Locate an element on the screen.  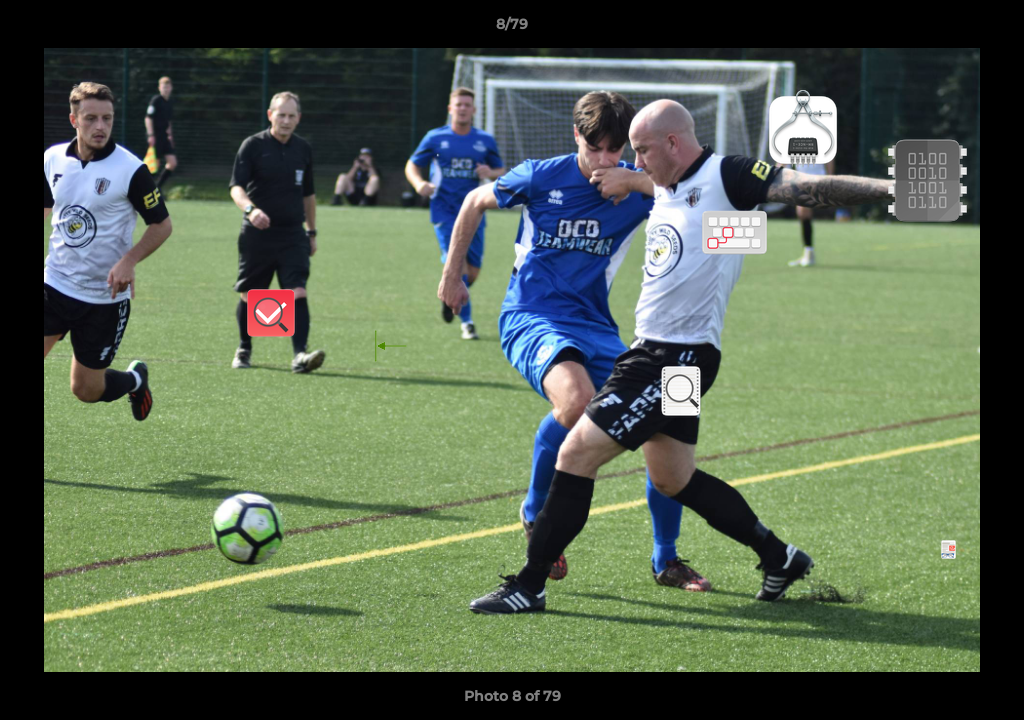
open evince document viewer is located at coordinates (948, 549).